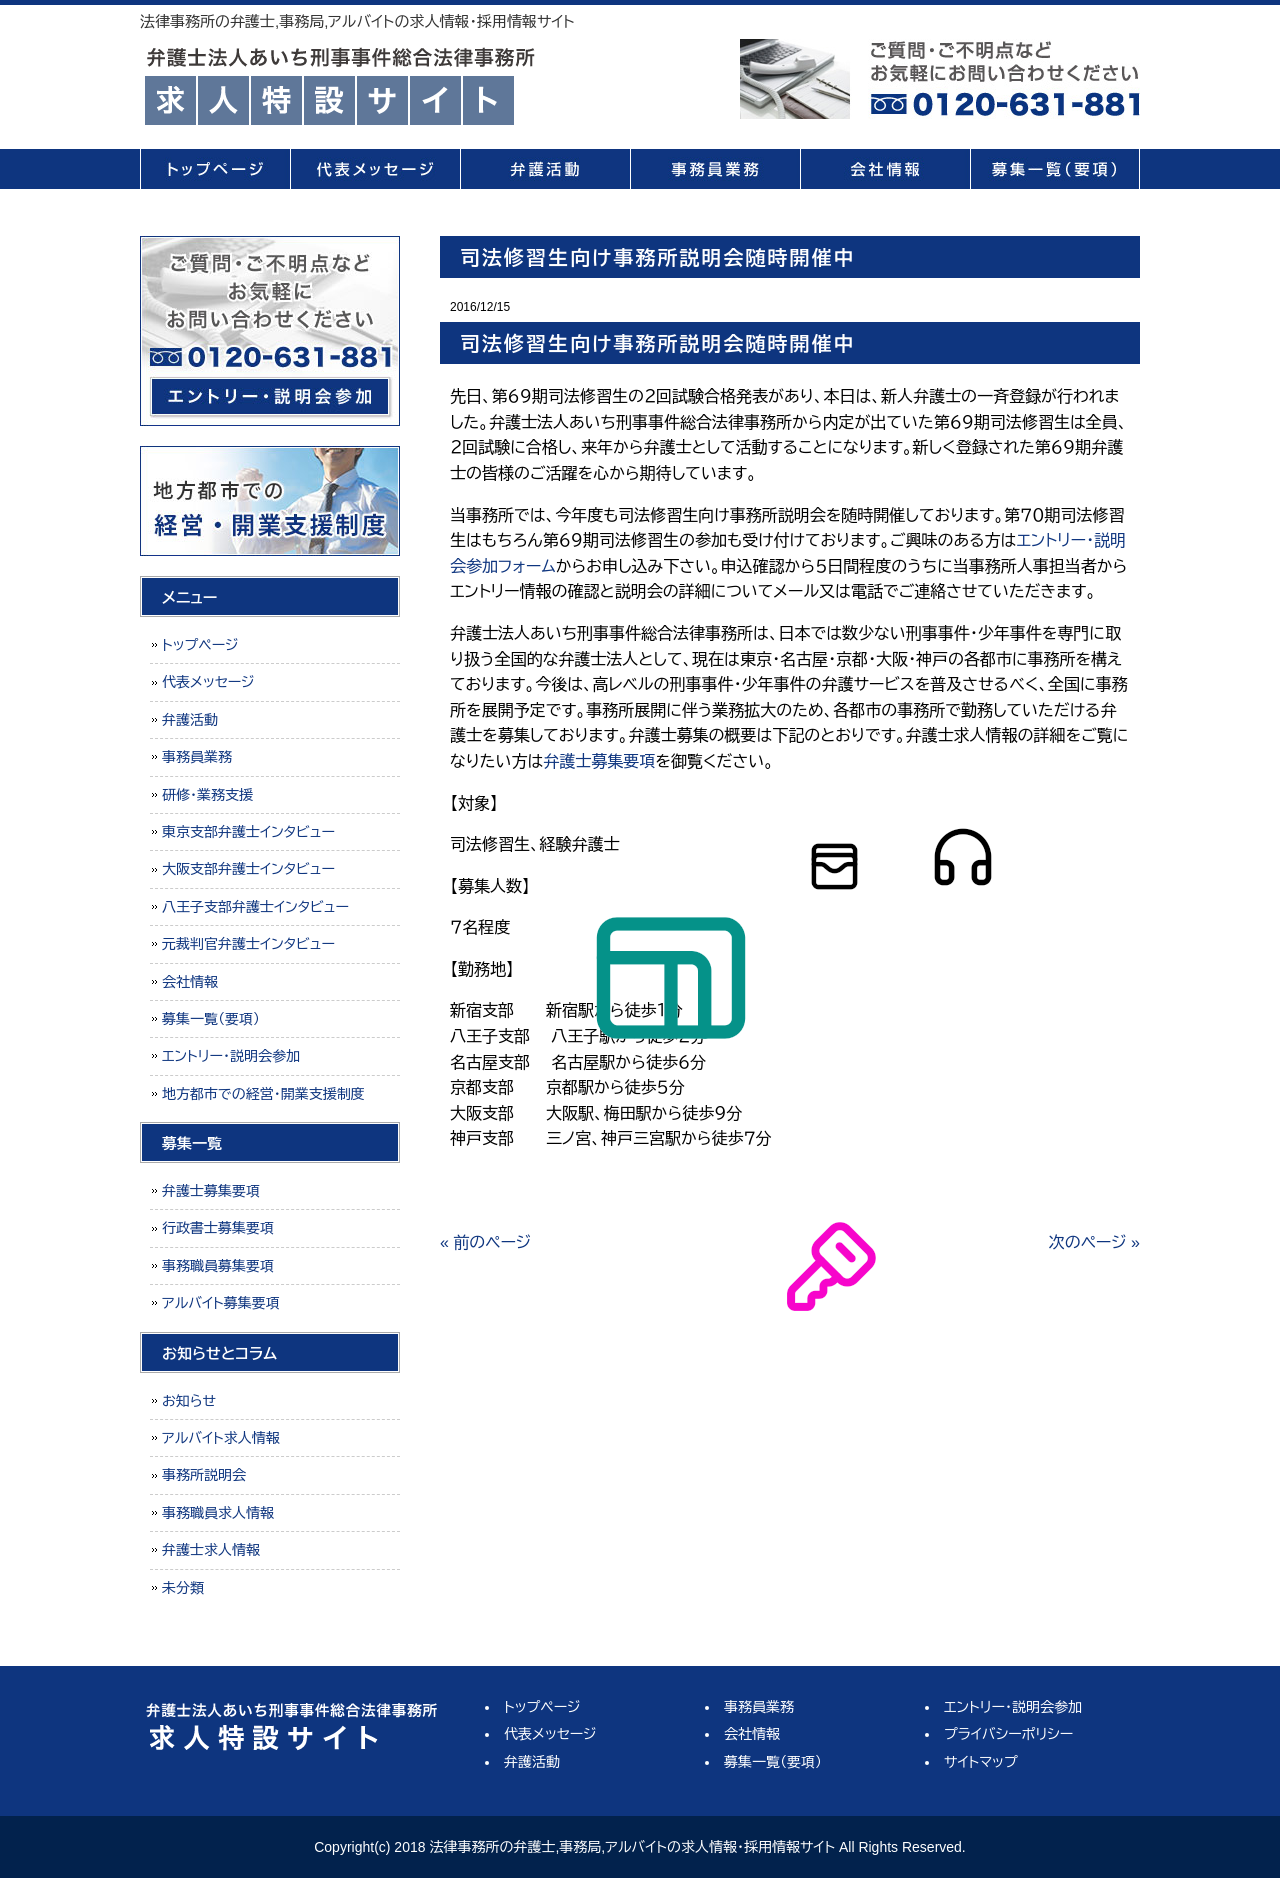  I want to click on adjust aspect ratio settings, so click(671, 978).